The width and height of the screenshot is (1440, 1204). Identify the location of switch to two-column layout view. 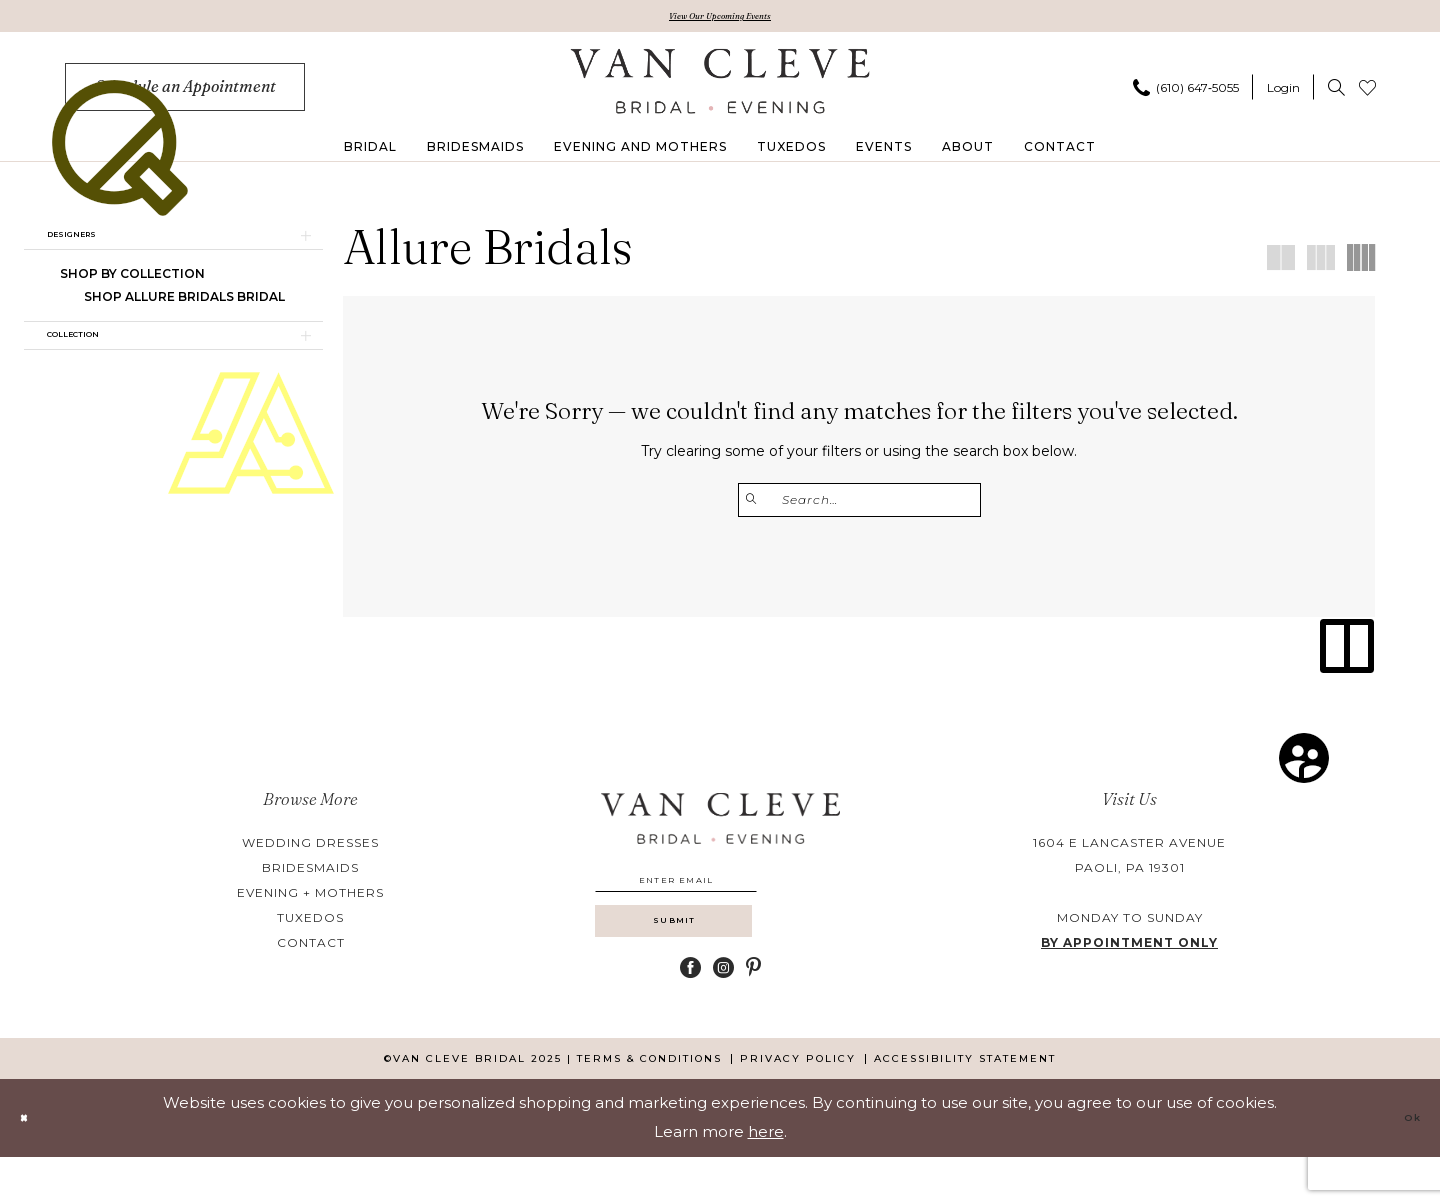
(1347, 646).